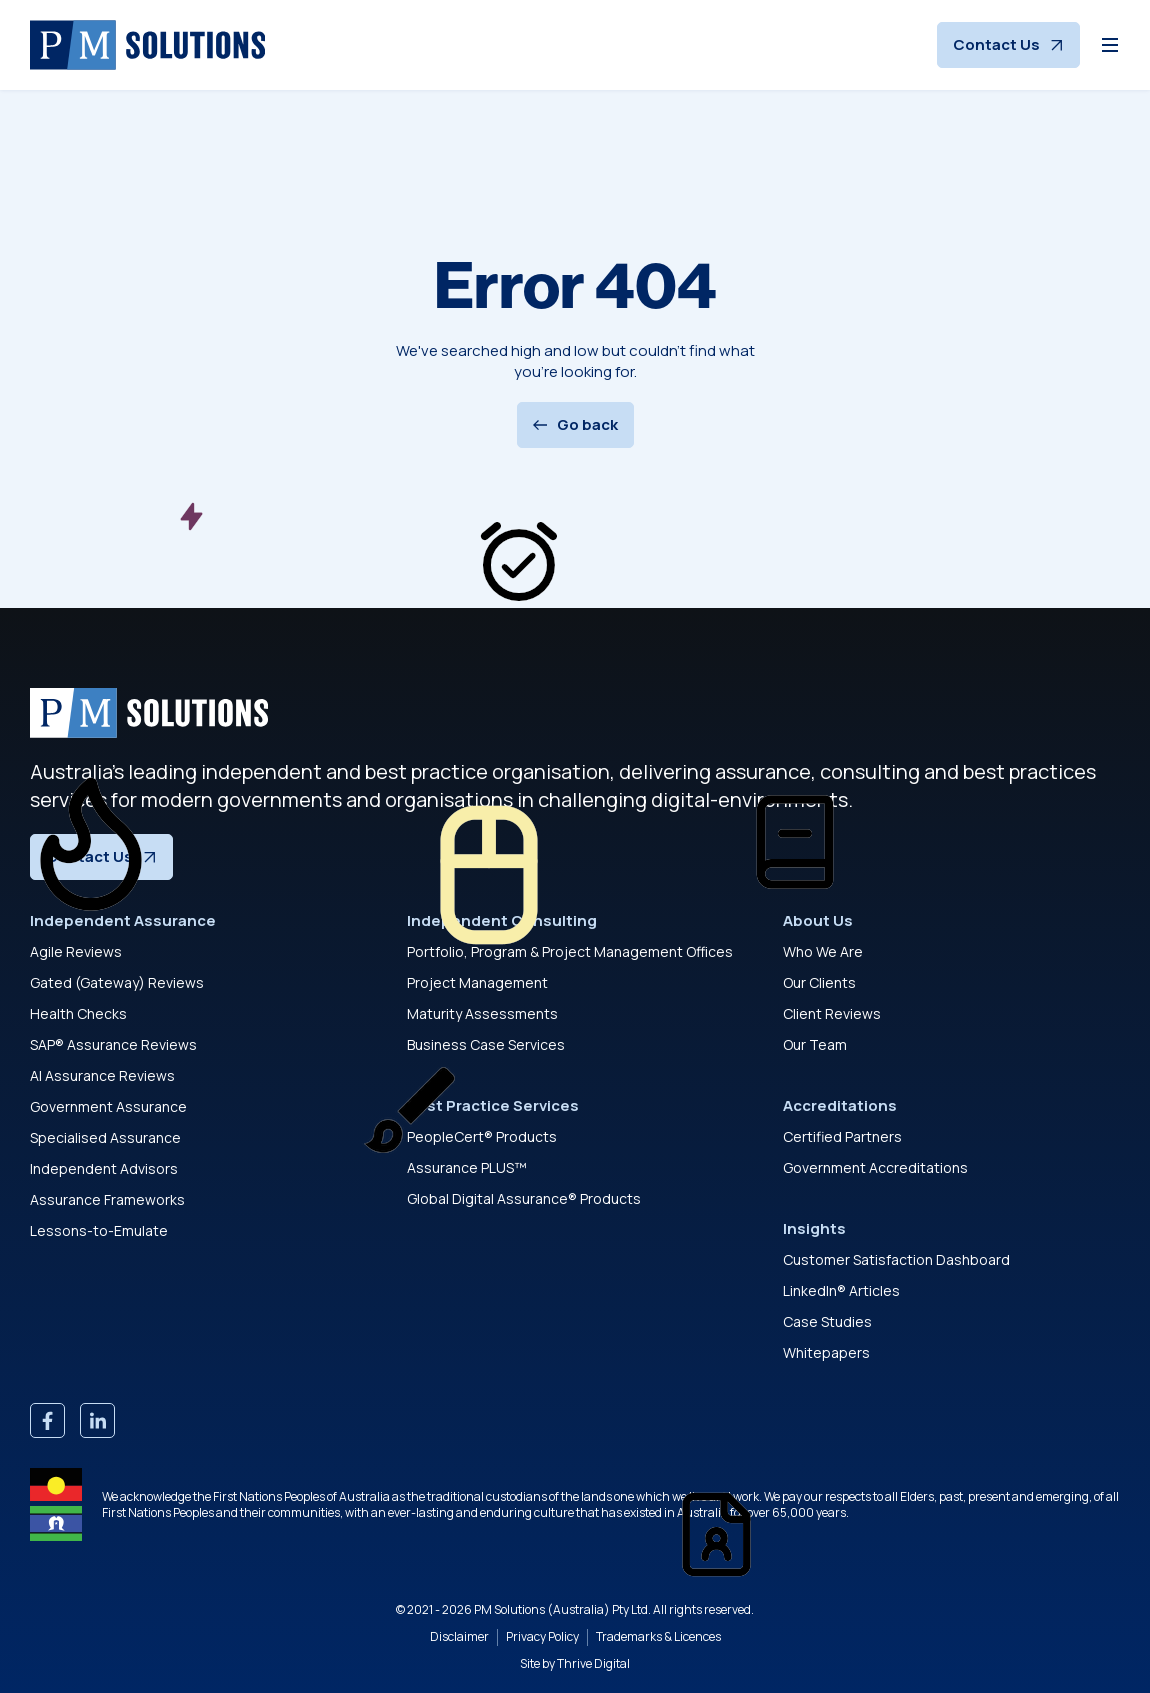 This screenshot has width=1150, height=1693. Describe the element at coordinates (795, 842) in the screenshot. I see `remove a book from your library` at that location.